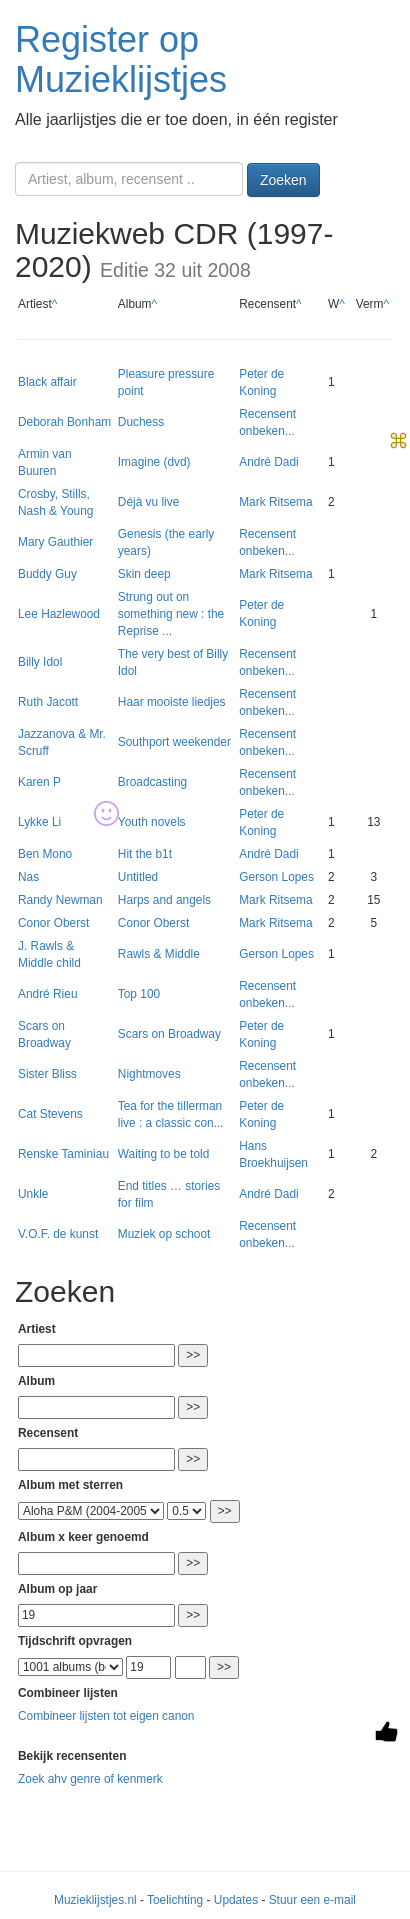 This screenshot has height=1919, width=410. Describe the element at coordinates (398, 440) in the screenshot. I see `execute a keyboard command shortcut` at that location.